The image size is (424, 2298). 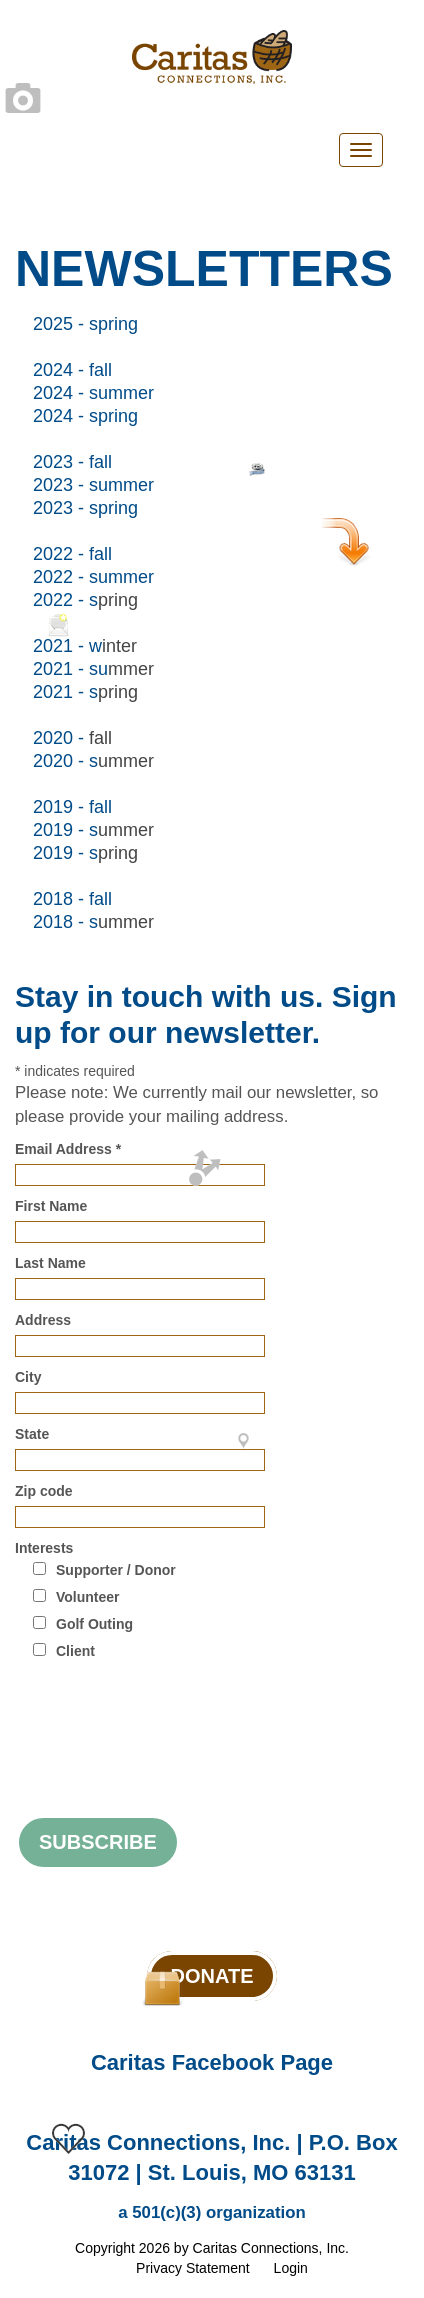 I want to click on rotate object clockwise, so click(x=347, y=543).